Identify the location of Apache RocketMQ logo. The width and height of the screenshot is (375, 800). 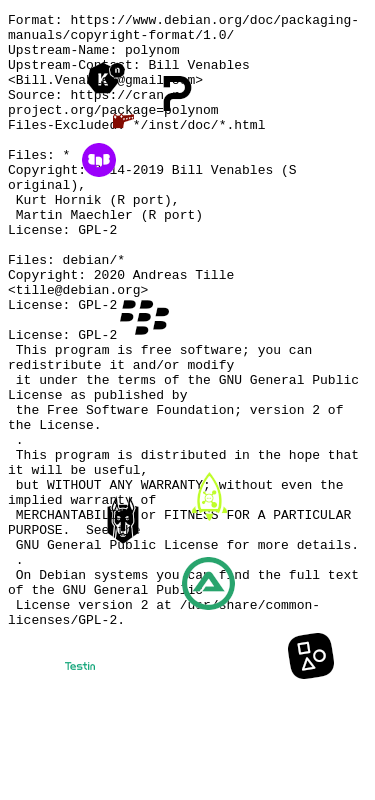
(209, 496).